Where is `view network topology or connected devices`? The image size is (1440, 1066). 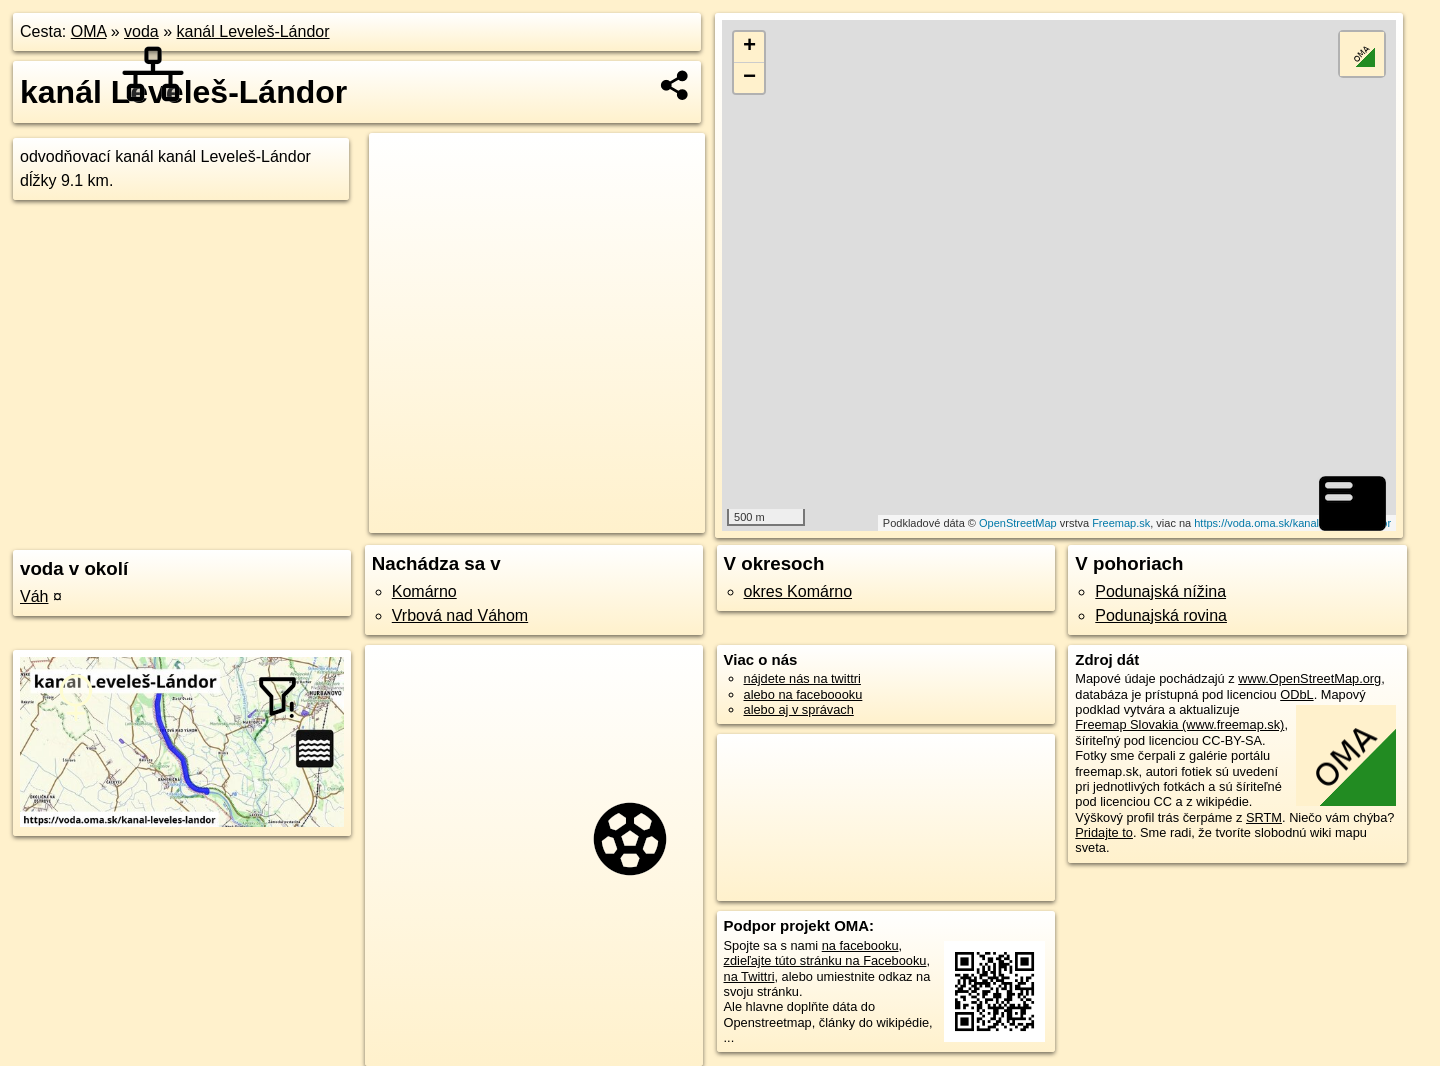 view network topology or connected devices is located at coordinates (153, 75).